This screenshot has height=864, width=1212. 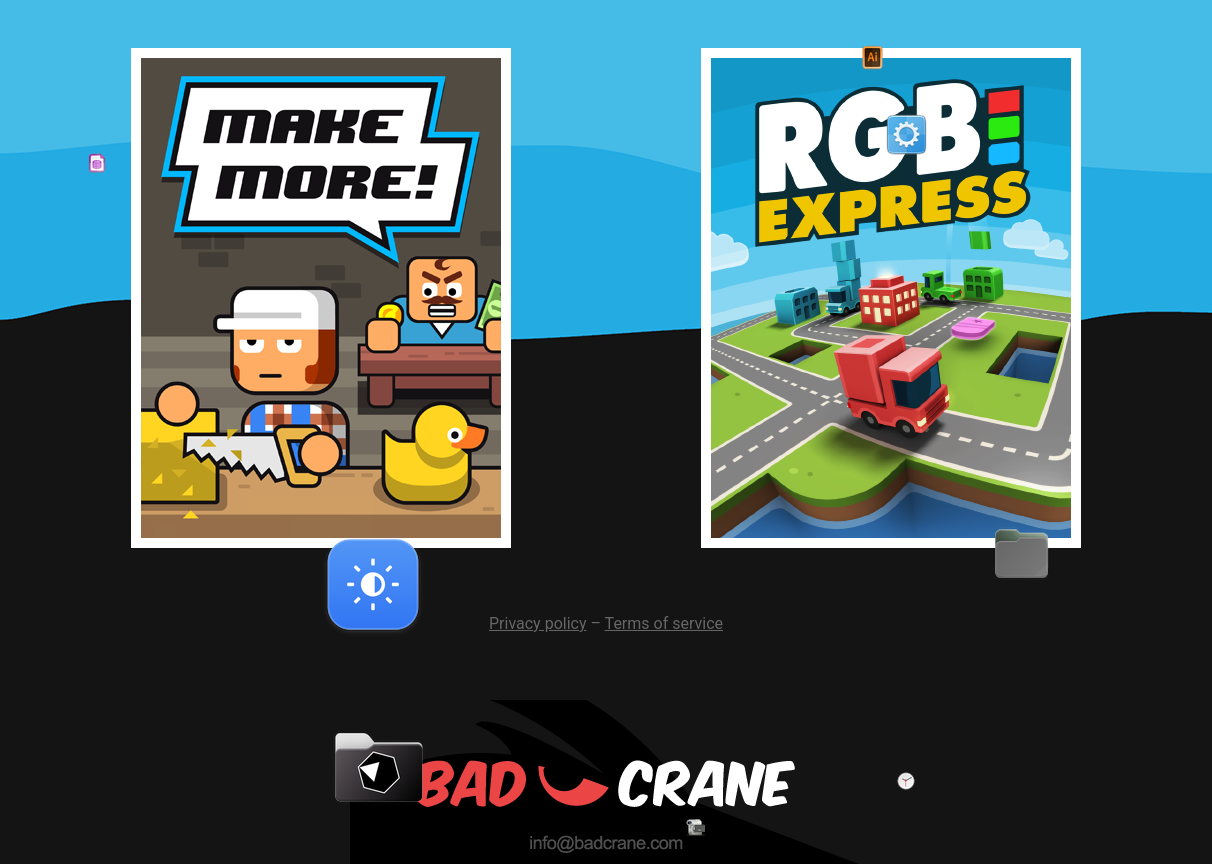 I want to click on open folder to view files, so click(x=1021, y=553).